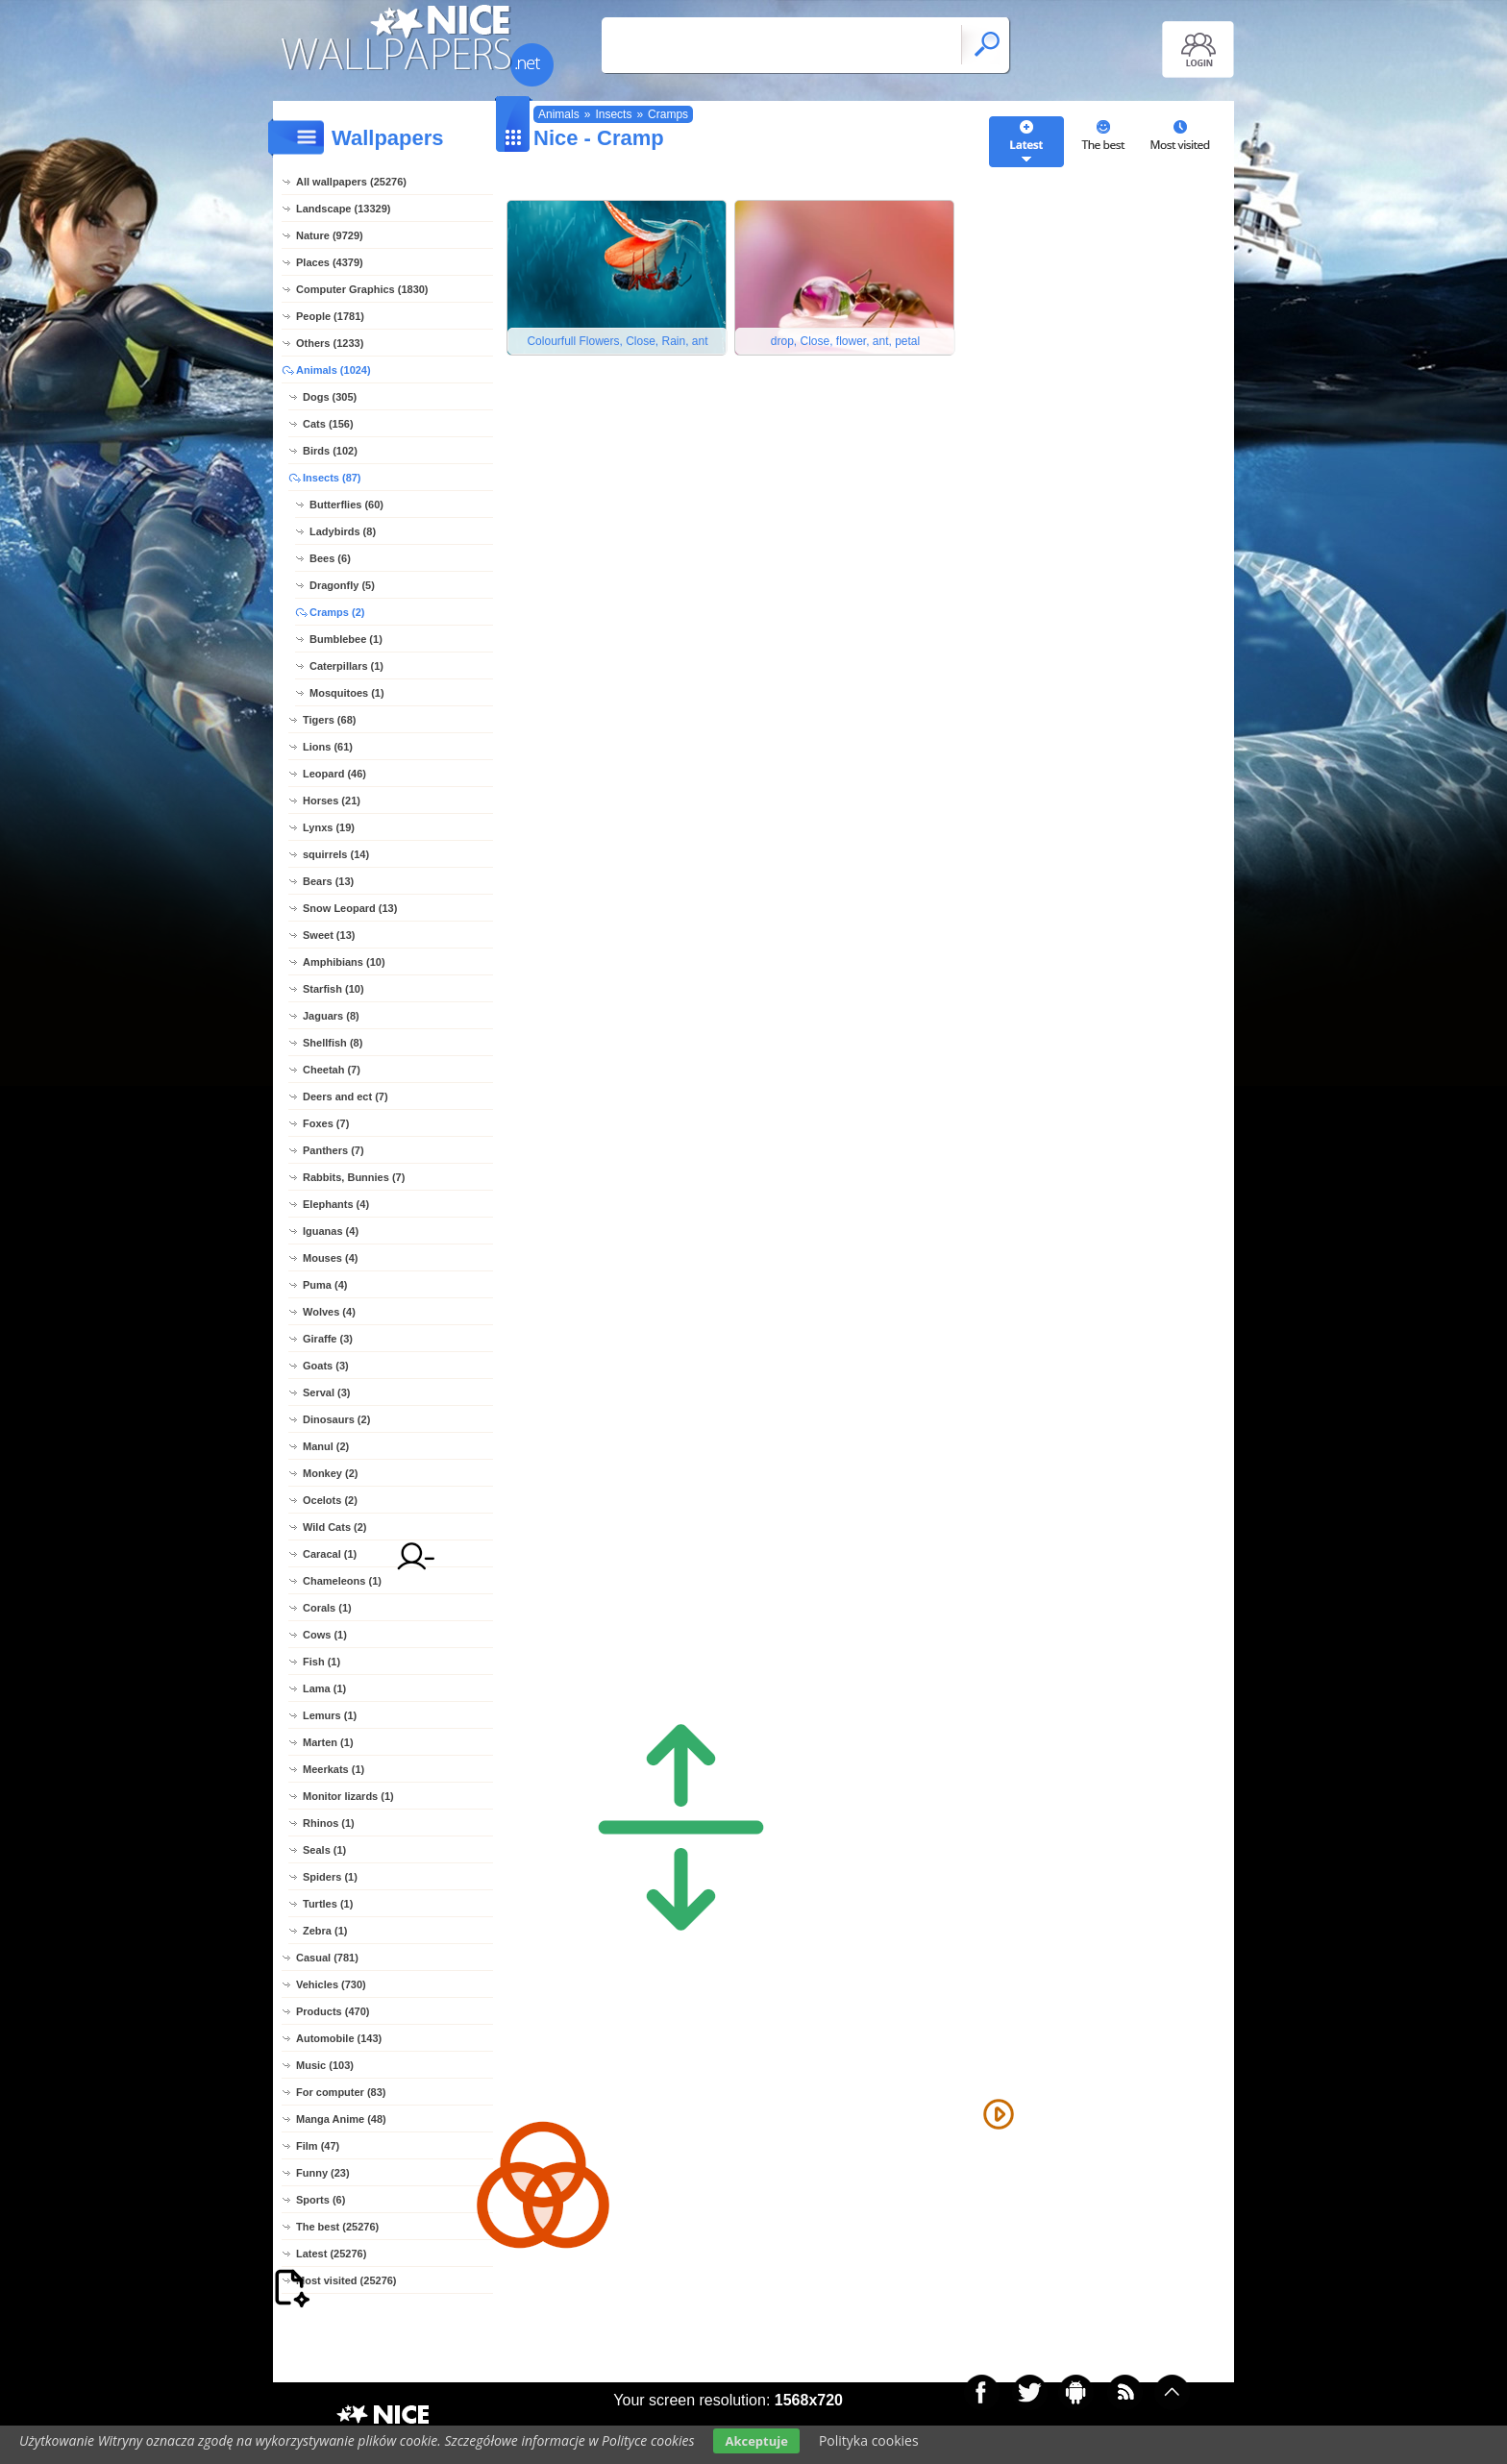  Describe the element at coordinates (680, 1827) in the screenshot. I see `expand content vertically` at that location.